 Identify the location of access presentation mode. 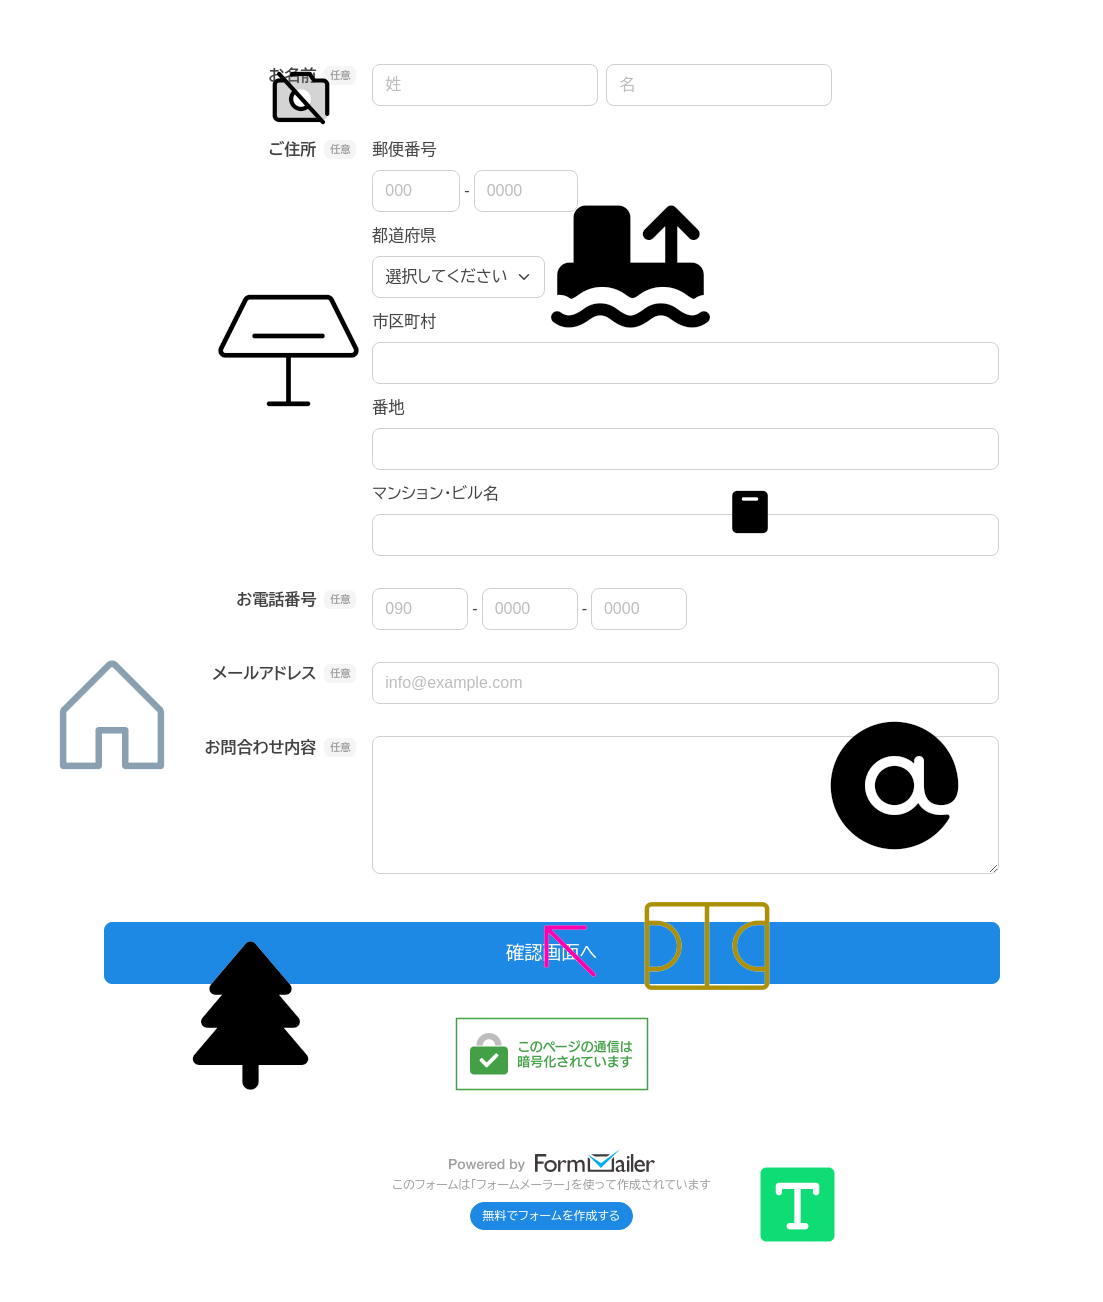
(288, 350).